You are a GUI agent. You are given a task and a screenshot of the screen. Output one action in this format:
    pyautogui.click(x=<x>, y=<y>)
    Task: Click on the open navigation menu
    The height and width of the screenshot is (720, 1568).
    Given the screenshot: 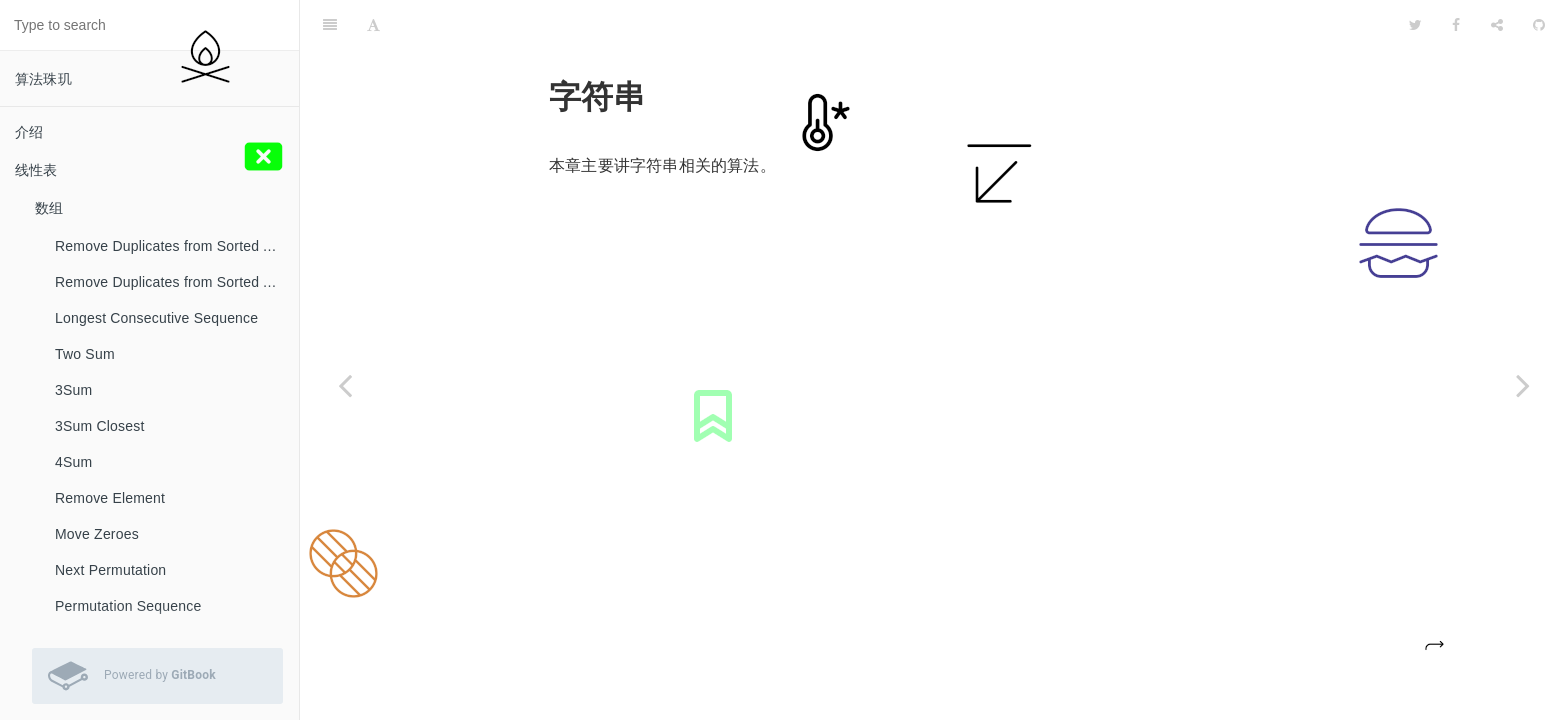 What is the action you would take?
    pyautogui.click(x=1398, y=244)
    